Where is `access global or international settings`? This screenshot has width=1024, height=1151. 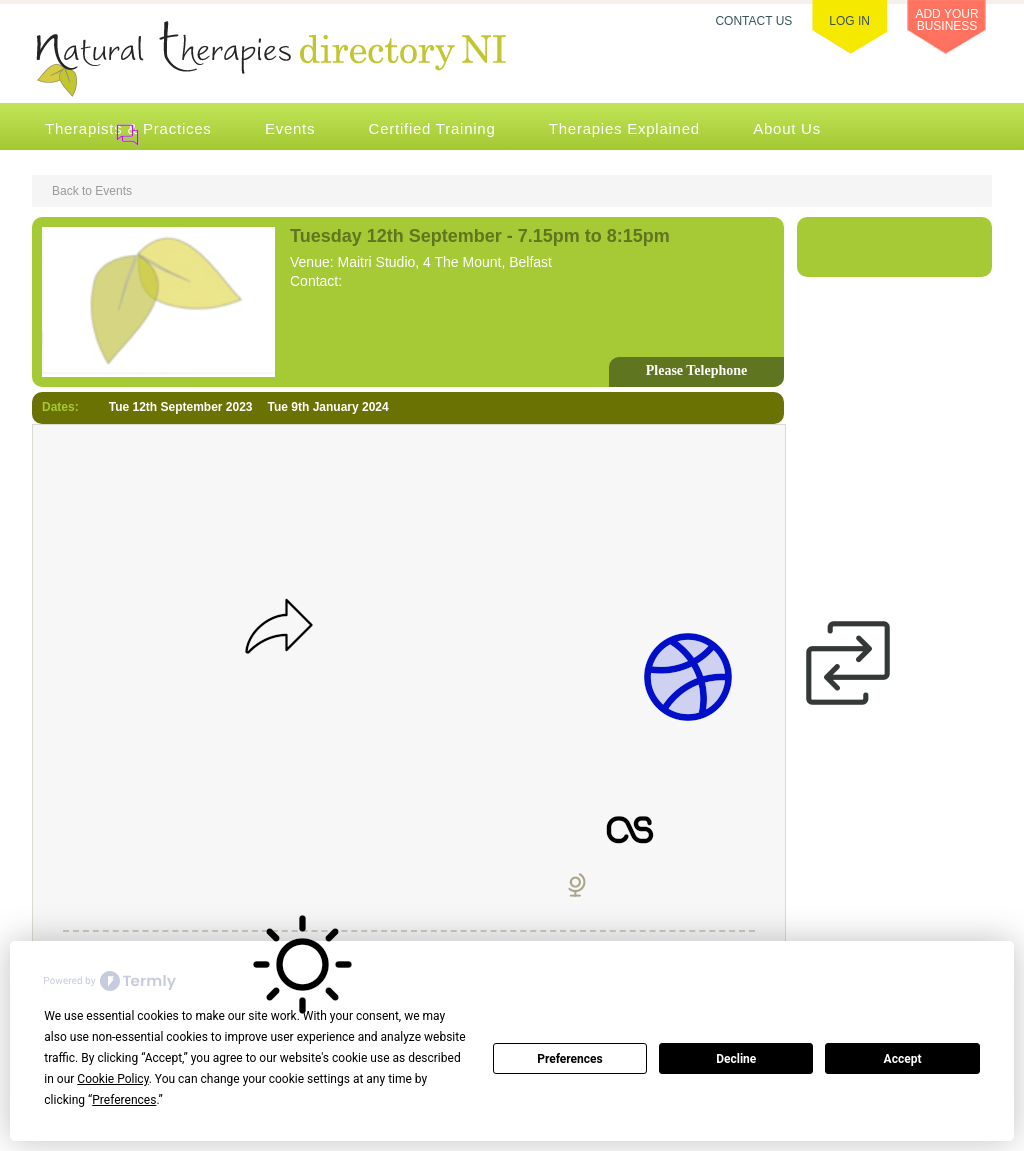
access global or international settings is located at coordinates (576, 885).